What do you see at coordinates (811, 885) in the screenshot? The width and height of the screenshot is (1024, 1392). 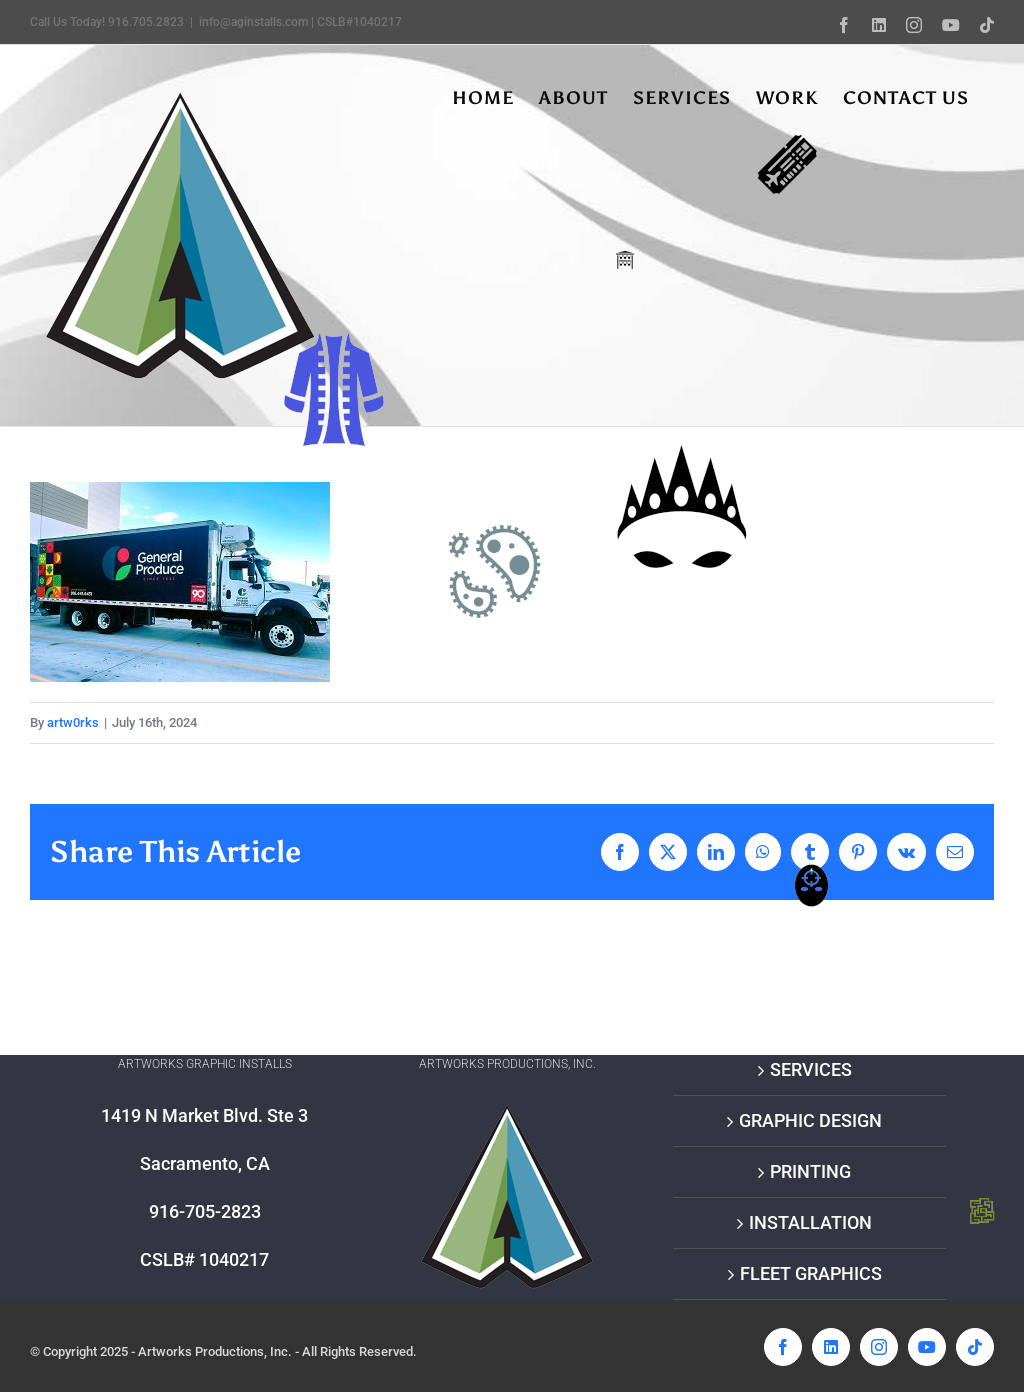 I see `headshot or critical hit indicator in a game` at bounding box center [811, 885].